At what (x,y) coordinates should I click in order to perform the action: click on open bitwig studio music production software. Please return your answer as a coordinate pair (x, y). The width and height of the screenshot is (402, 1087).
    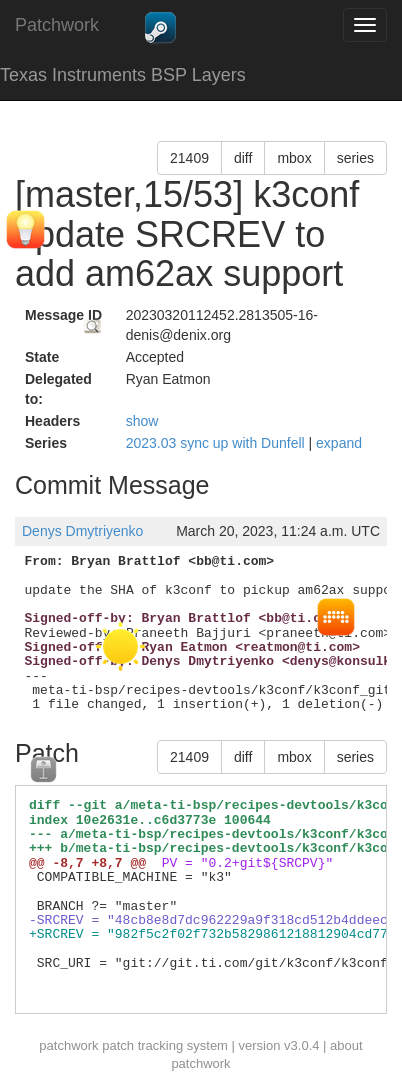
    Looking at the image, I should click on (336, 617).